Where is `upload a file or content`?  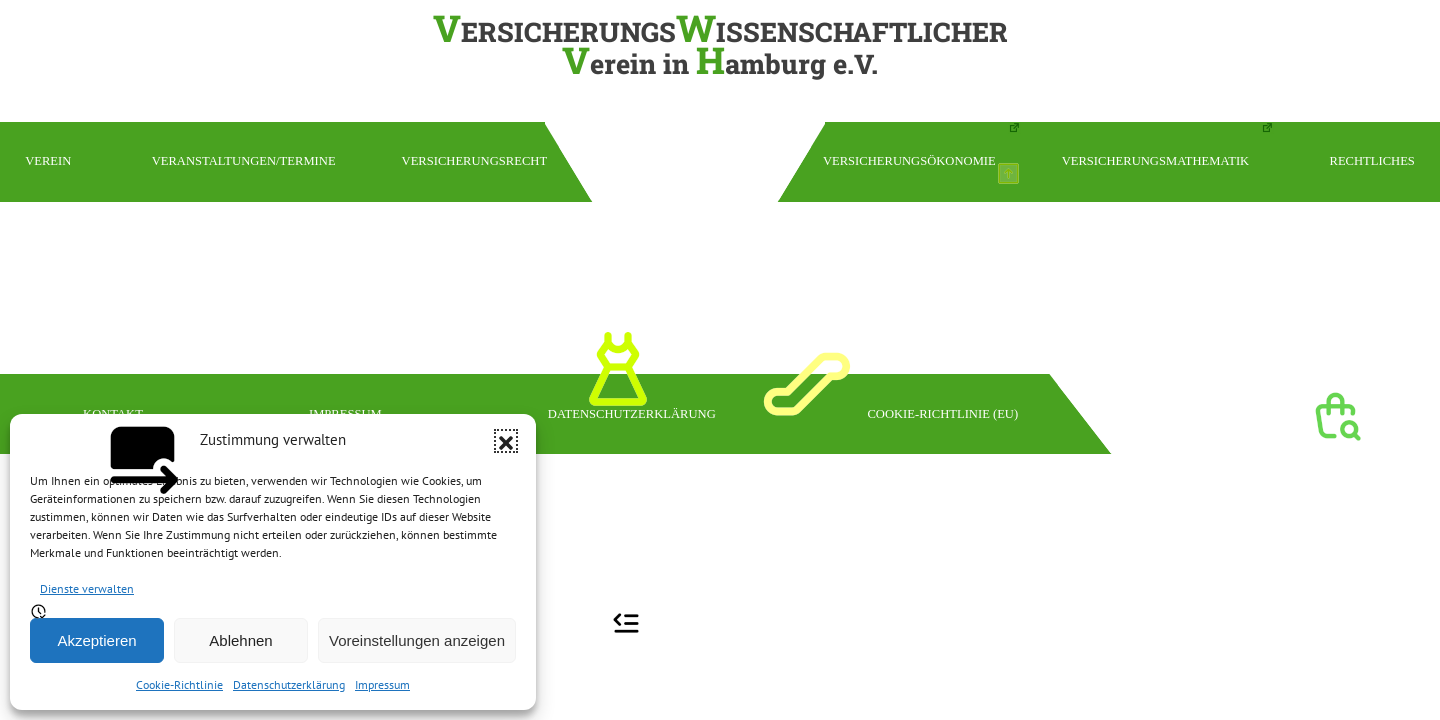
upload a file or content is located at coordinates (1008, 173).